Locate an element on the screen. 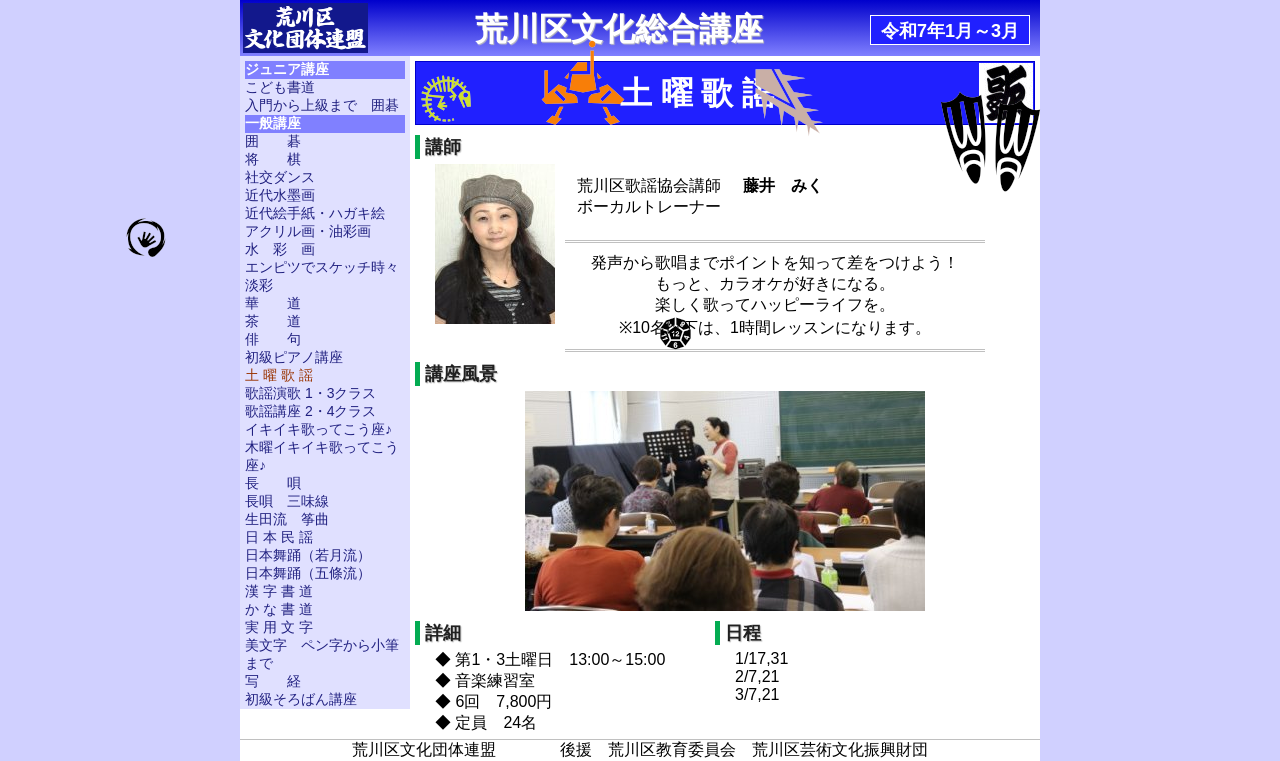 The image size is (1280, 761). select spiked tail attack for creature is located at coordinates (788, 102).